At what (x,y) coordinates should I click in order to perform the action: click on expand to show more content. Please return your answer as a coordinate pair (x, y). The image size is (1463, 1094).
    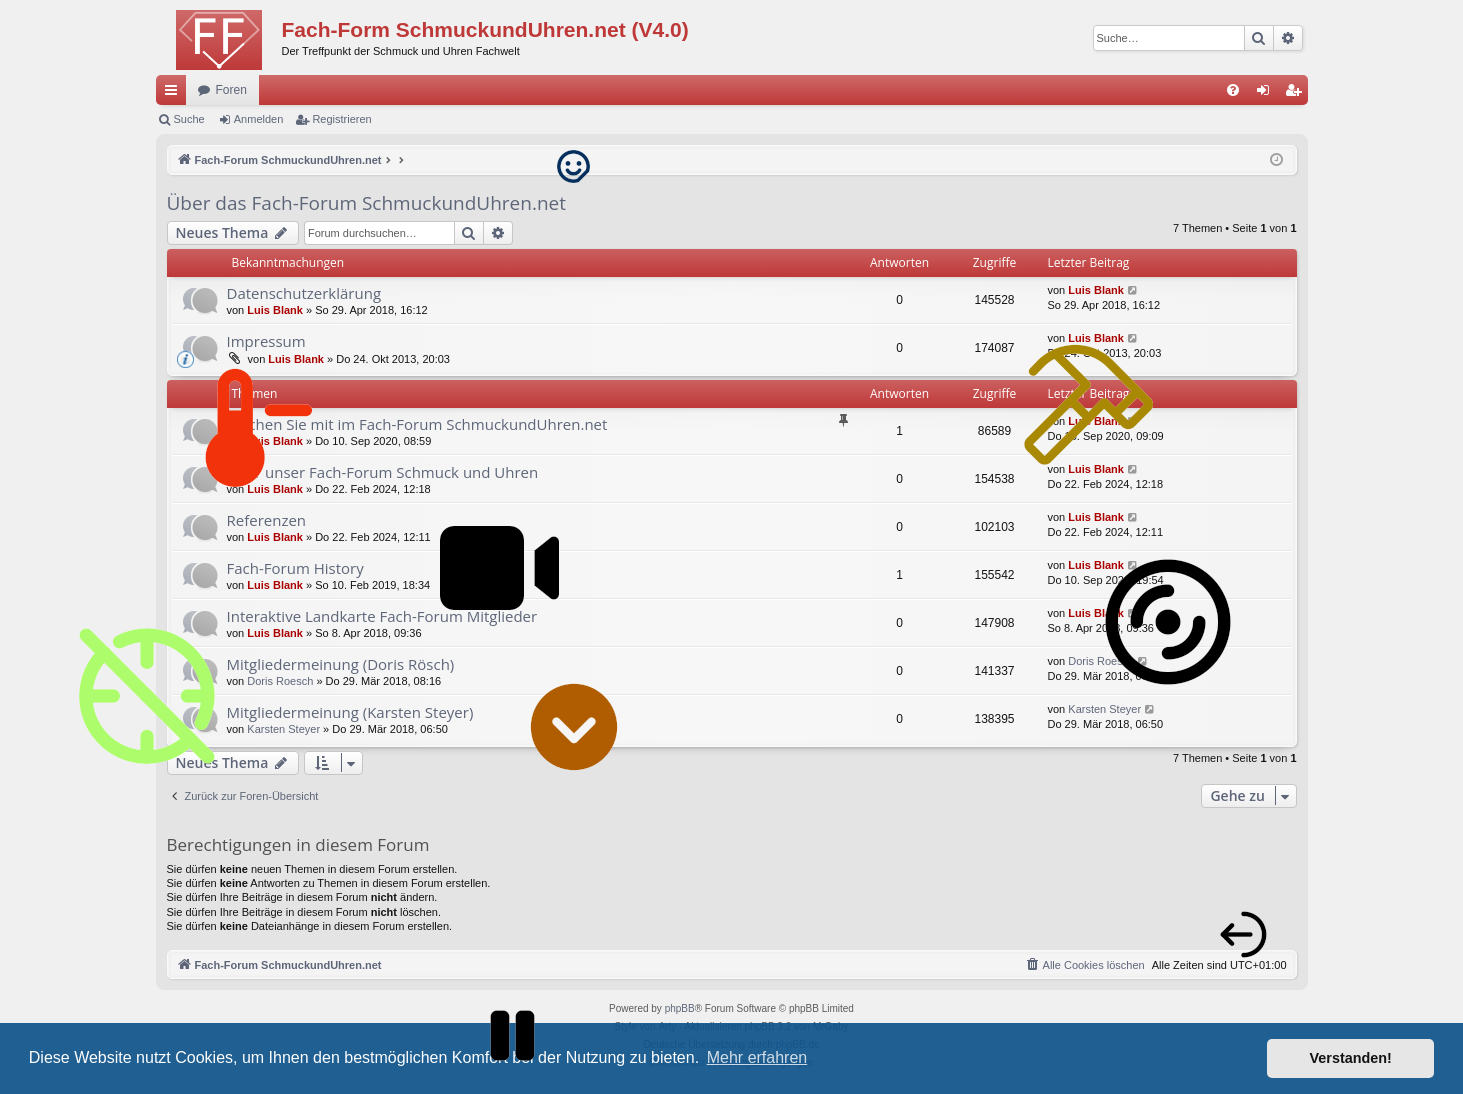
    Looking at the image, I should click on (574, 727).